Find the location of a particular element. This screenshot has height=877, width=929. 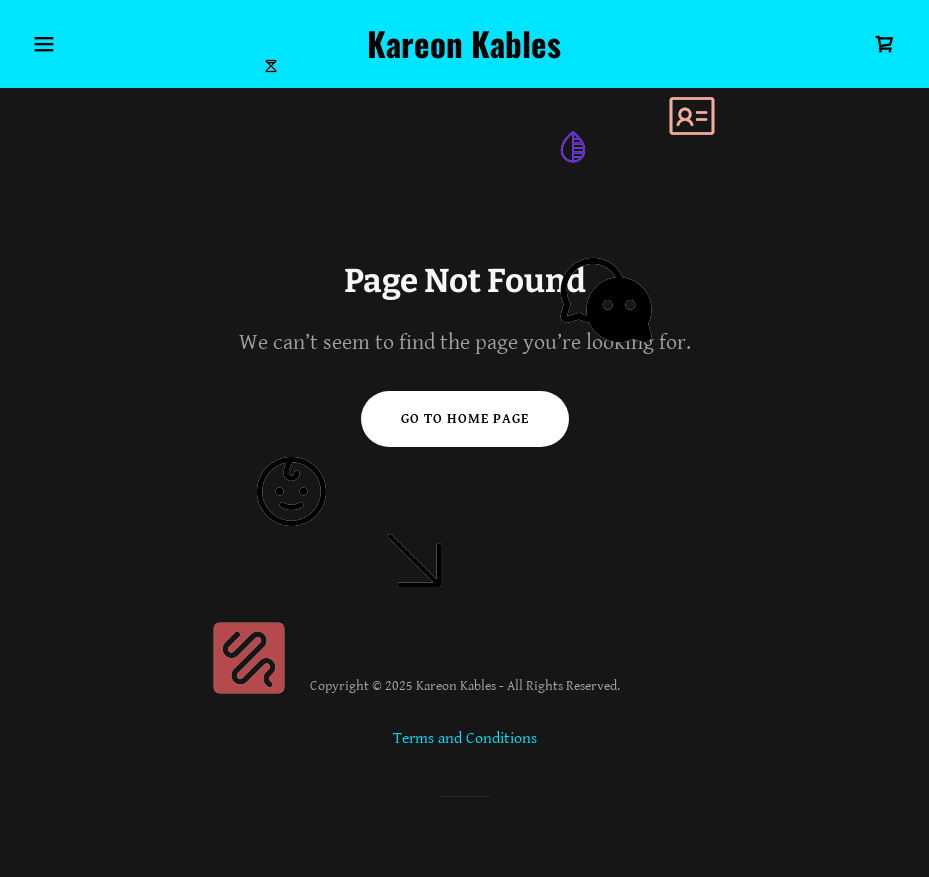

navigate to the next item diagonally is located at coordinates (414, 560).